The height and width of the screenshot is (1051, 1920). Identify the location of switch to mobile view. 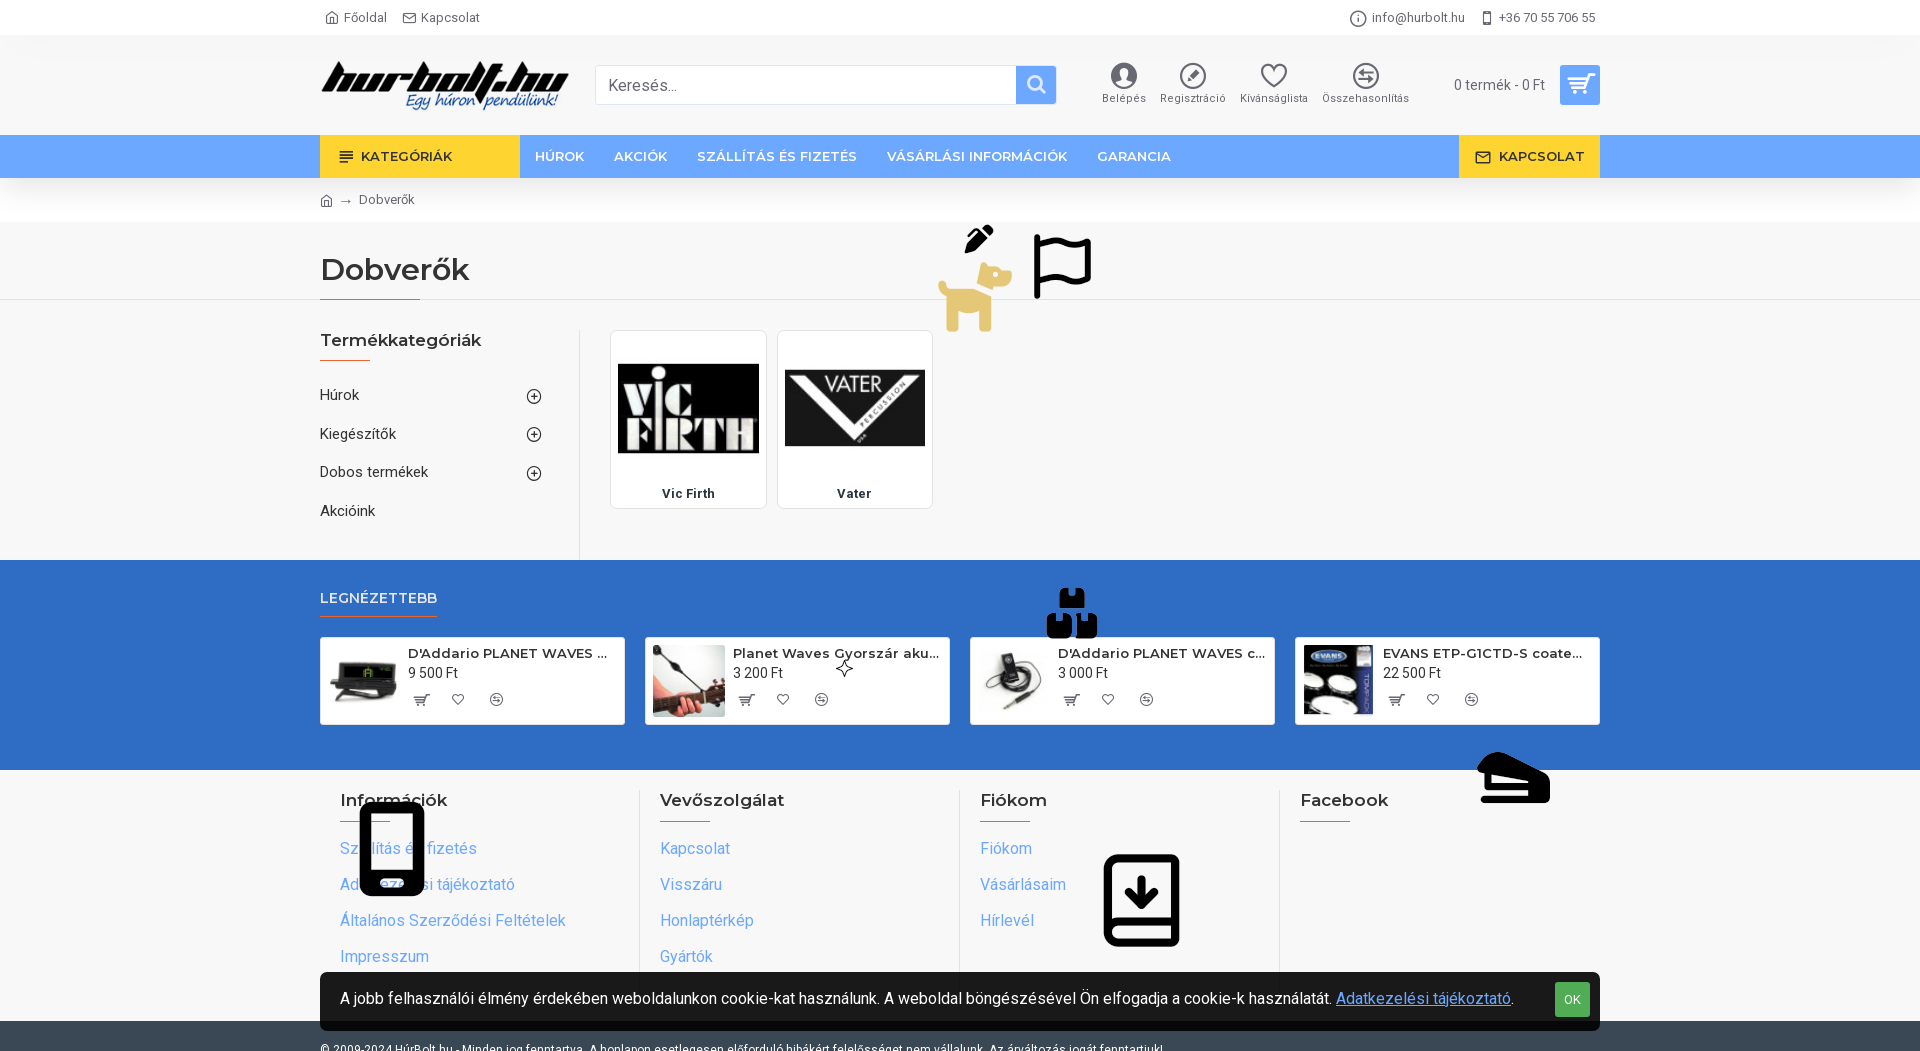
(392, 849).